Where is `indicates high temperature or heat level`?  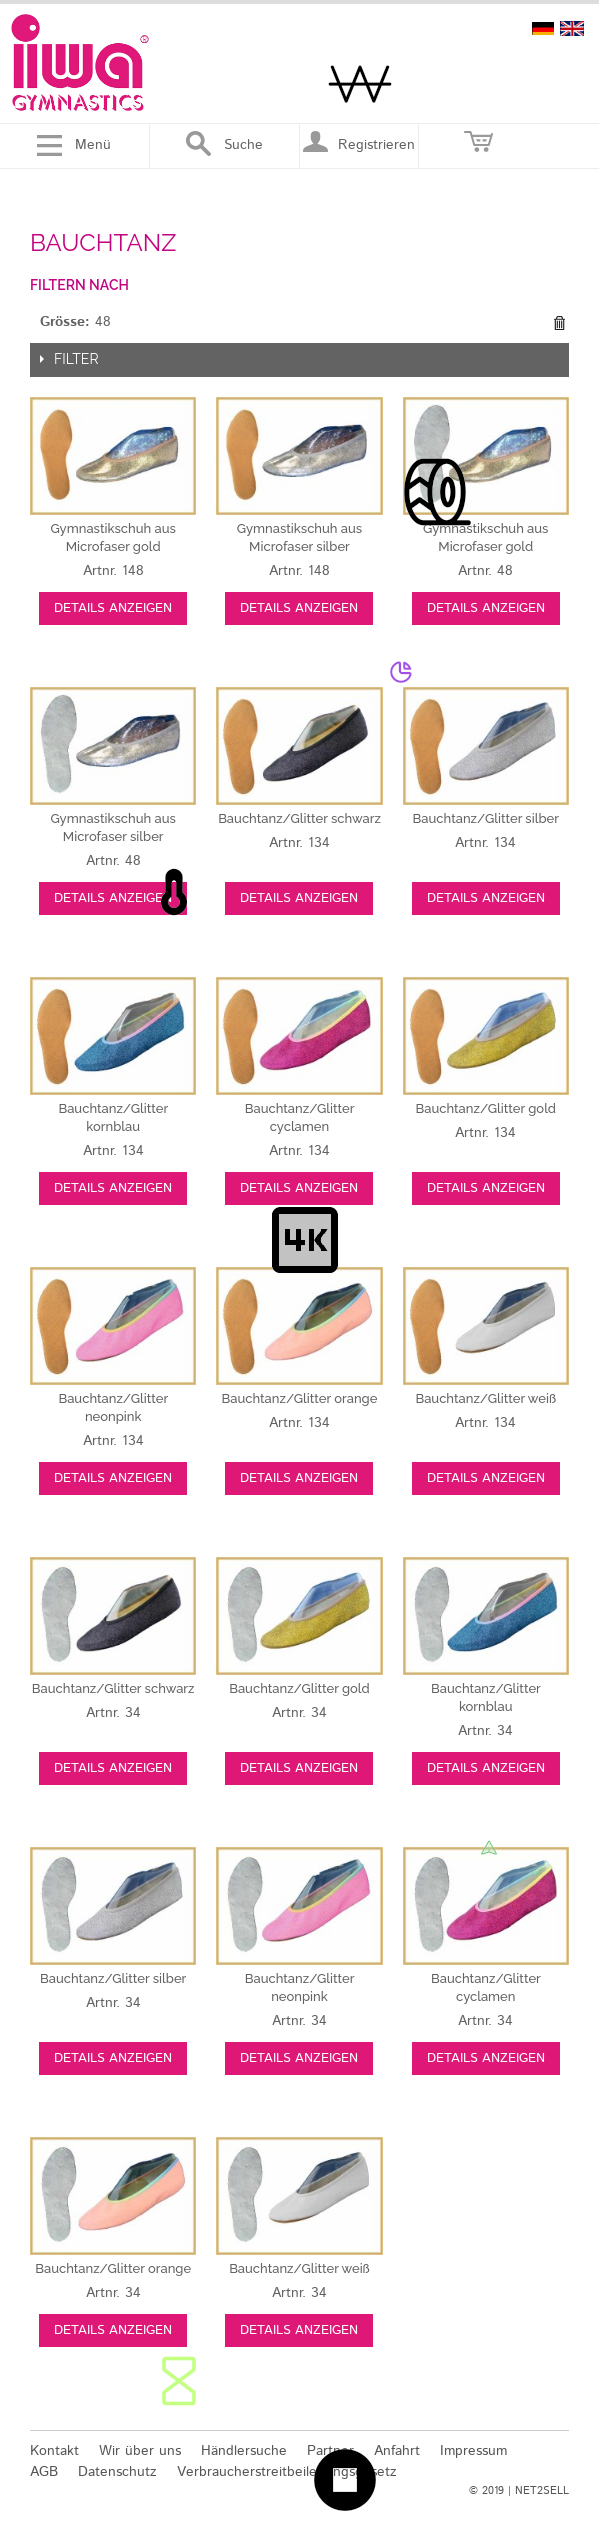 indicates high temperature or heat level is located at coordinates (174, 892).